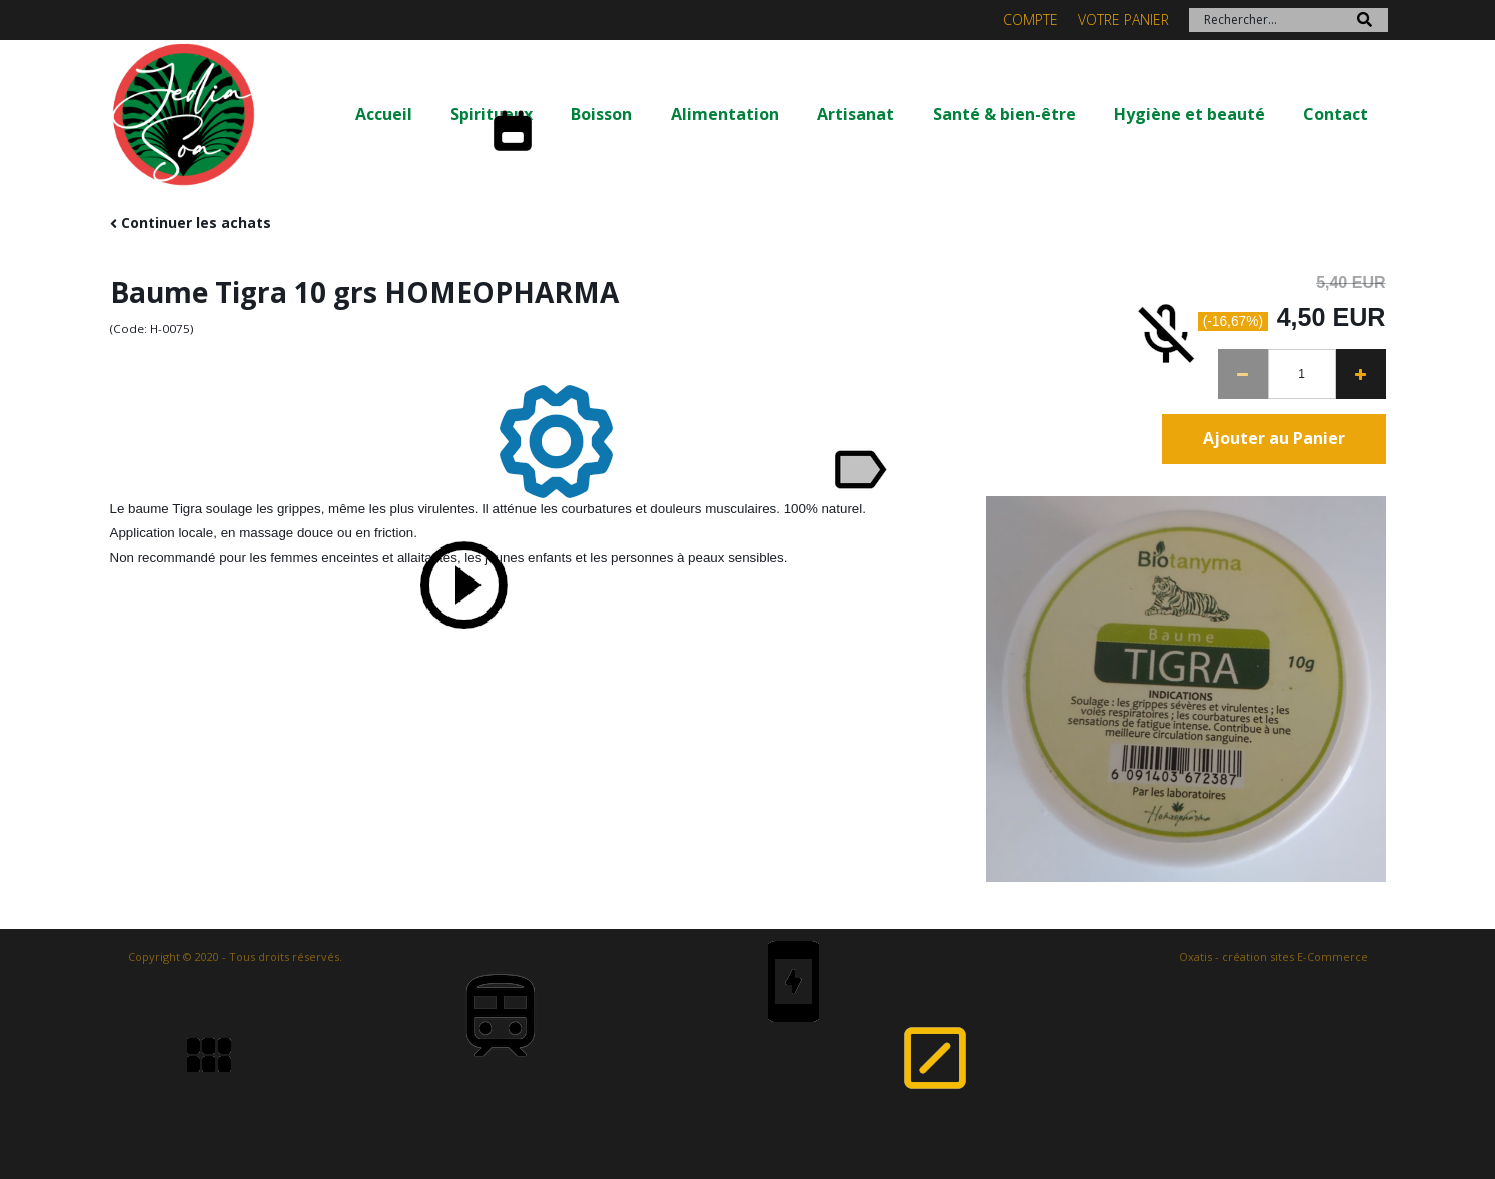  I want to click on find nearby charging stations, so click(793, 981).